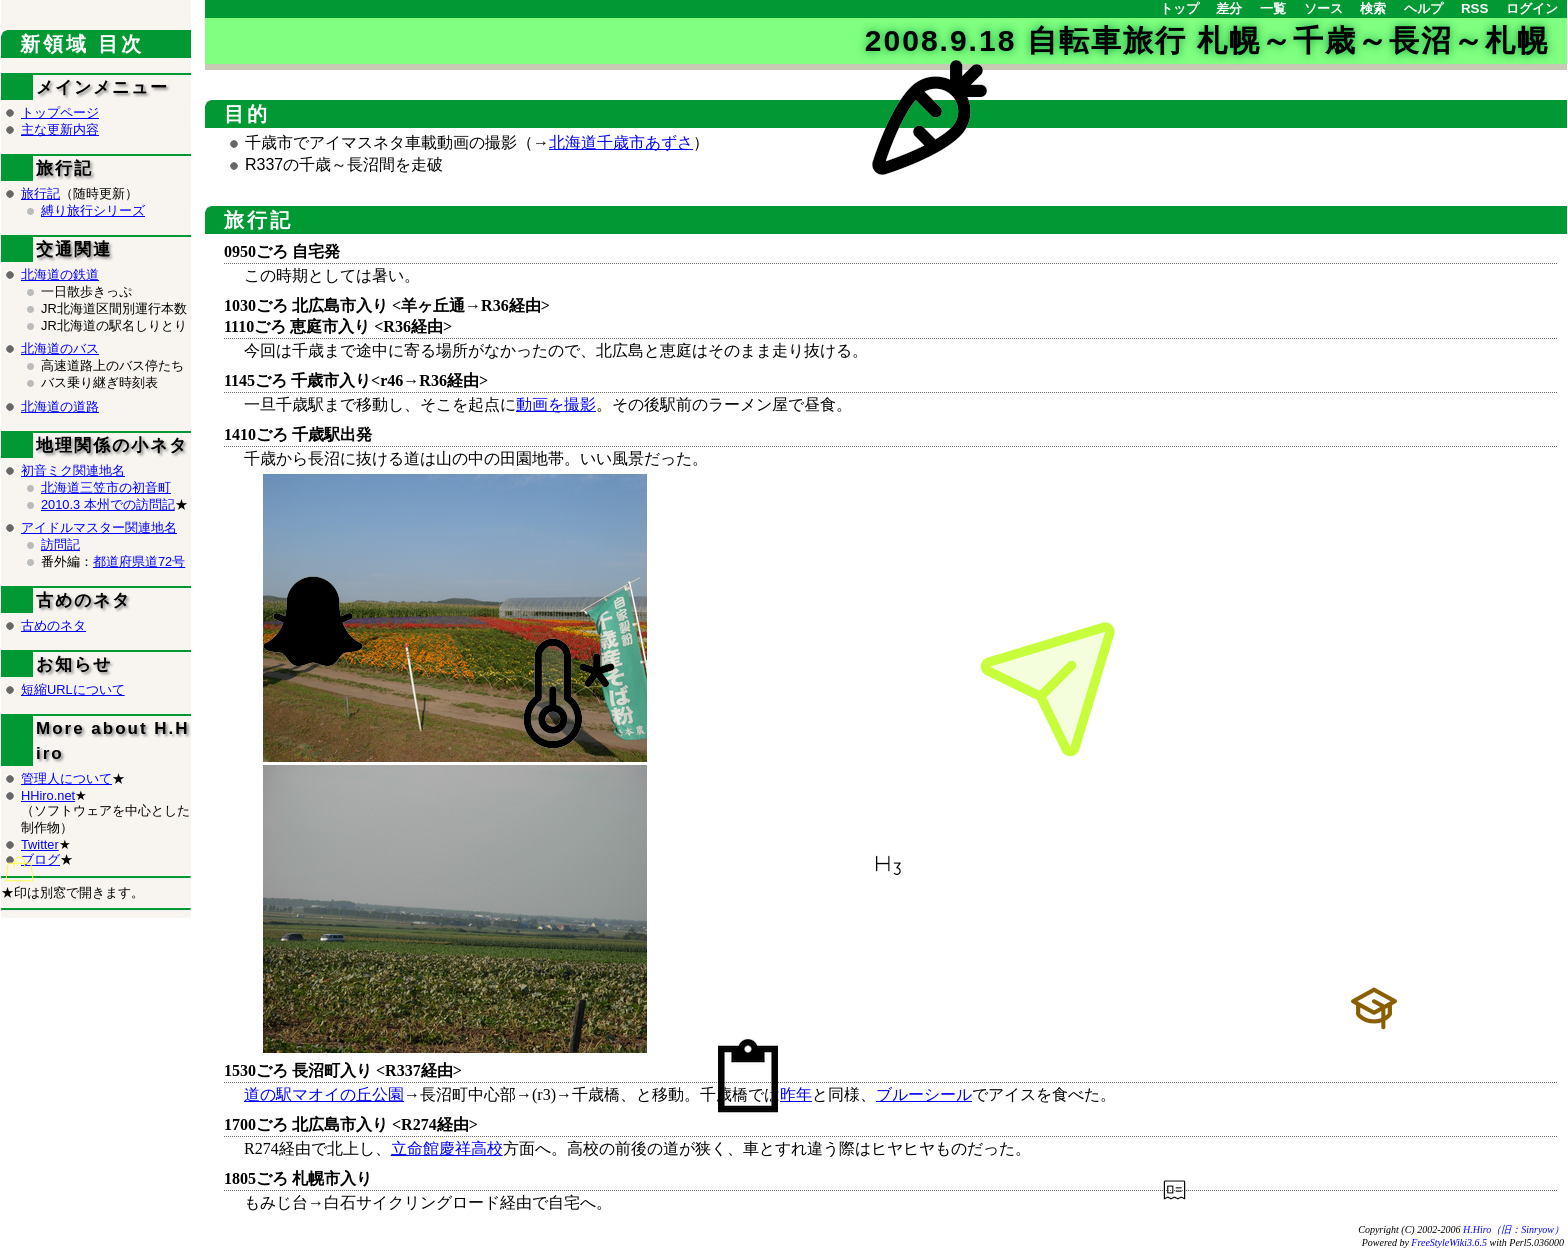 The height and width of the screenshot is (1252, 1568). I want to click on access education or learning resources, so click(1374, 1007).